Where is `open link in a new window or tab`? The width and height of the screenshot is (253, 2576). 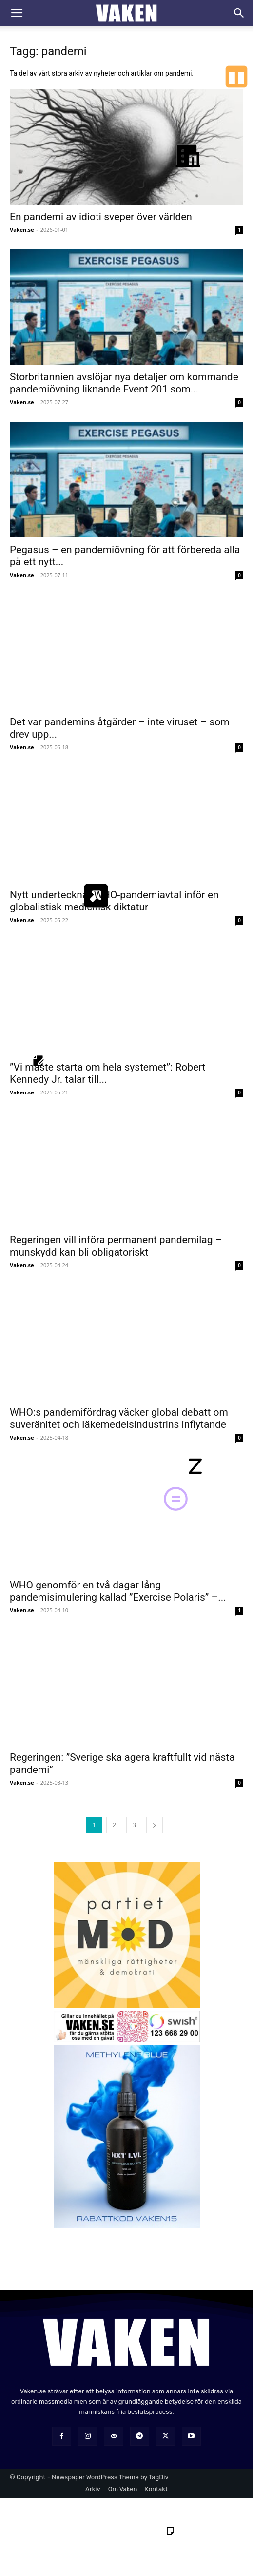
open link in a new window or tab is located at coordinates (96, 896).